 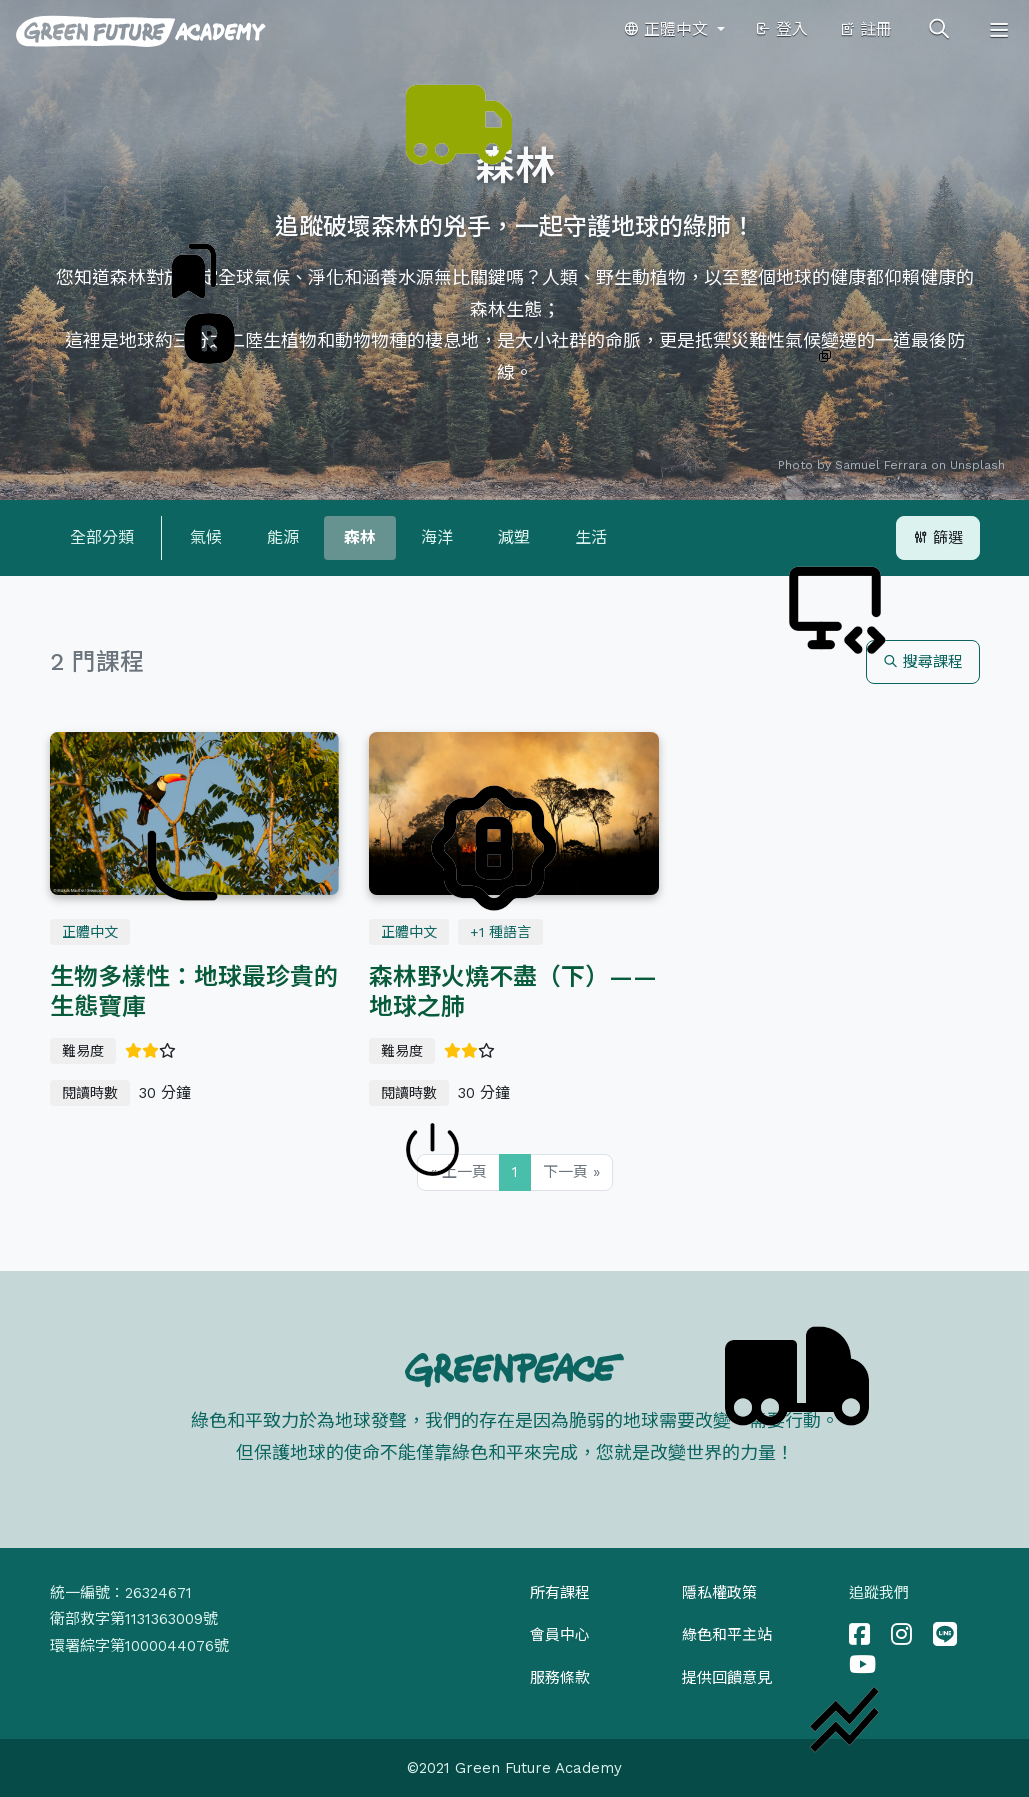 I want to click on turn device on or off, so click(x=432, y=1149).